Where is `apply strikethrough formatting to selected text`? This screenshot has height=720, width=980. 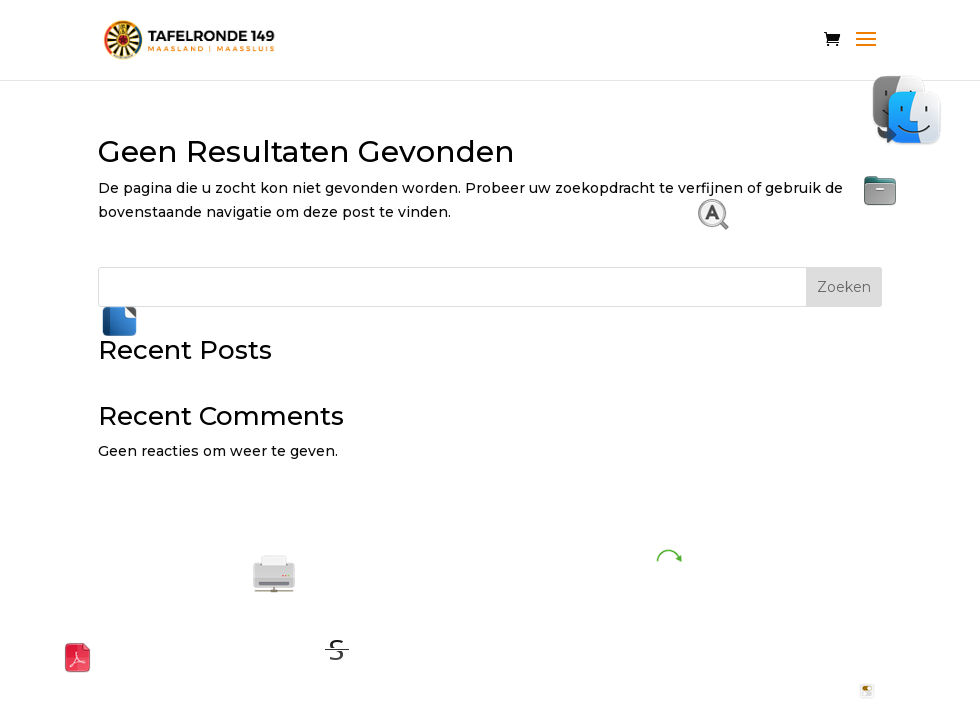
apply strikethrough formatting to selected text is located at coordinates (337, 650).